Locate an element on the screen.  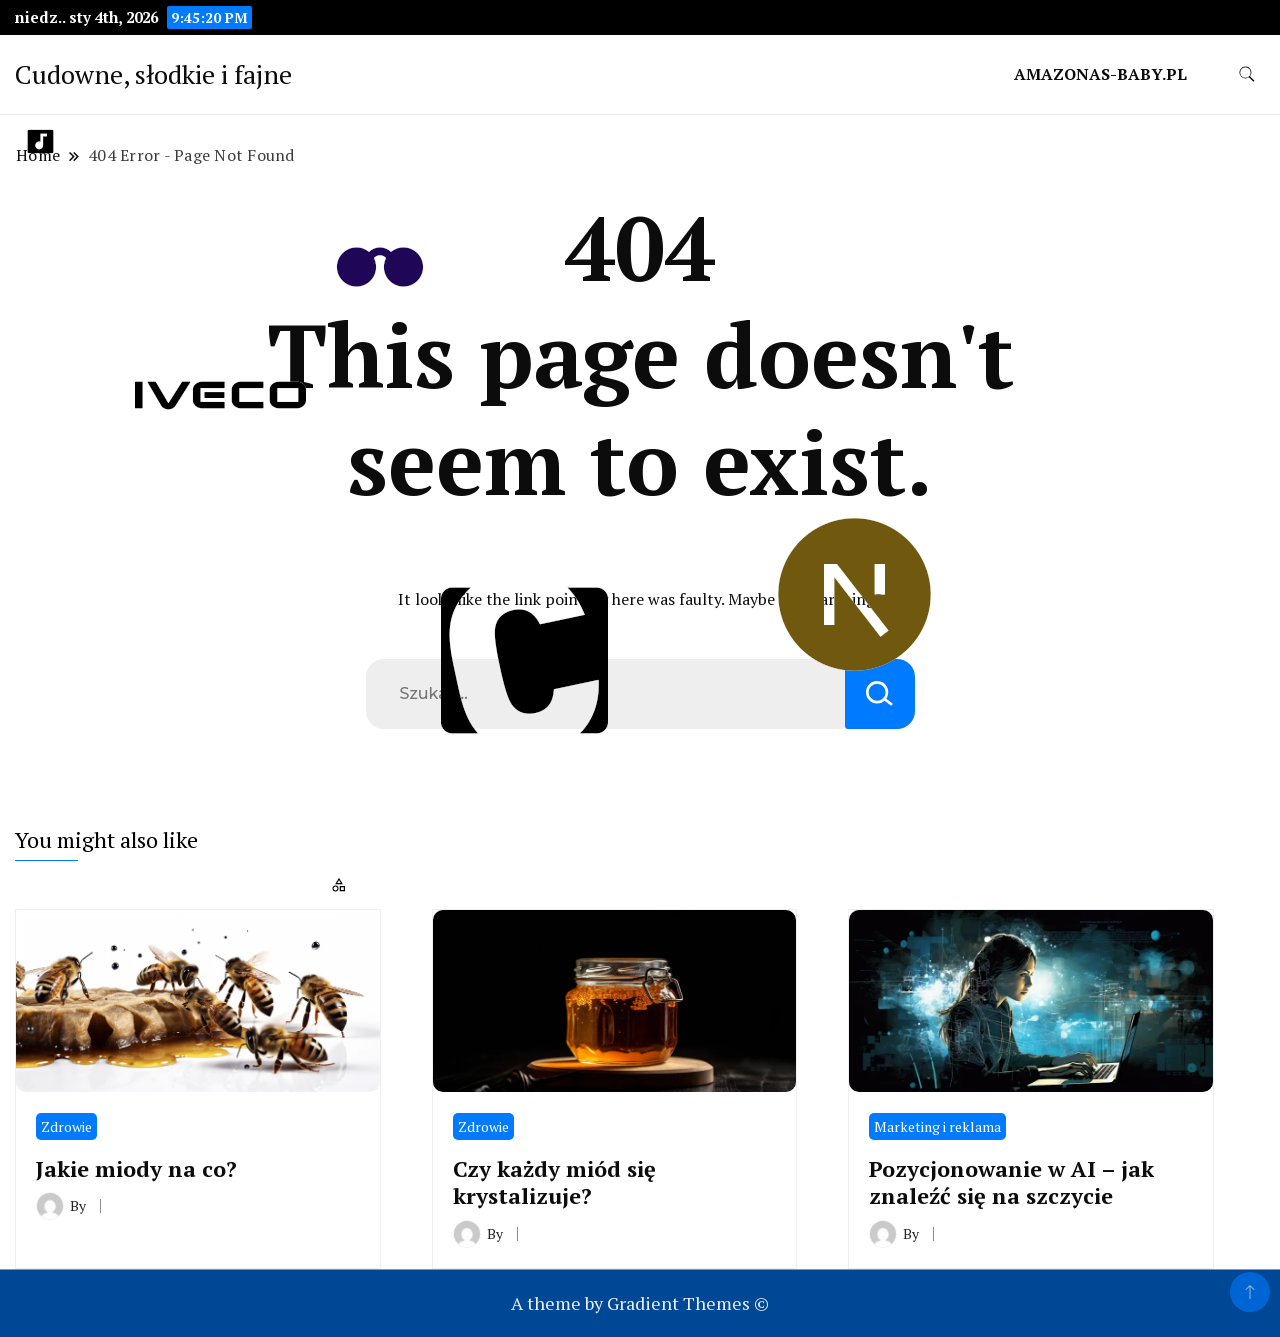
play or access music files is located at coordinates (40, 141).